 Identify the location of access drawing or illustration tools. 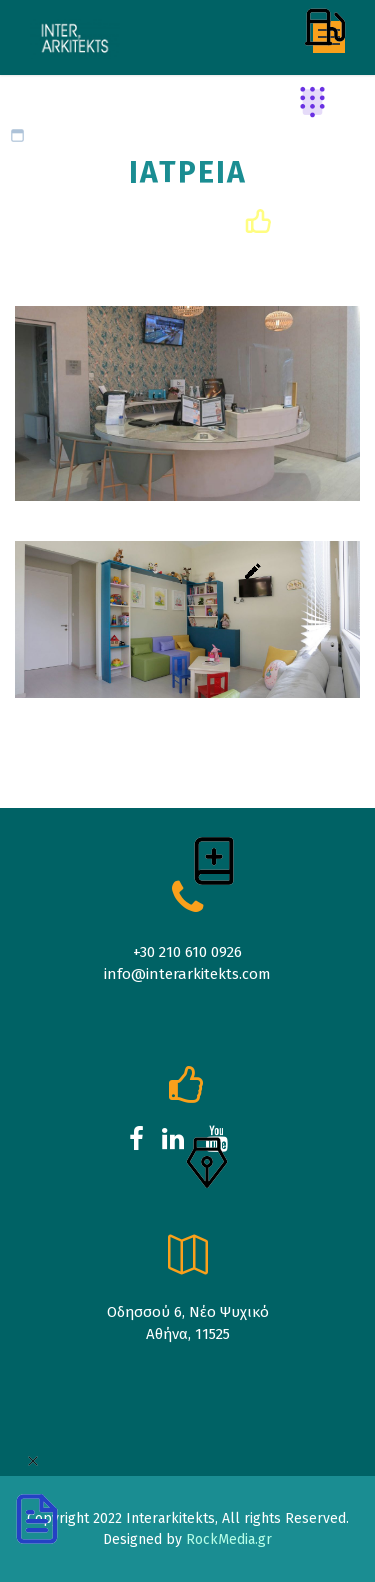
(207, 1161).